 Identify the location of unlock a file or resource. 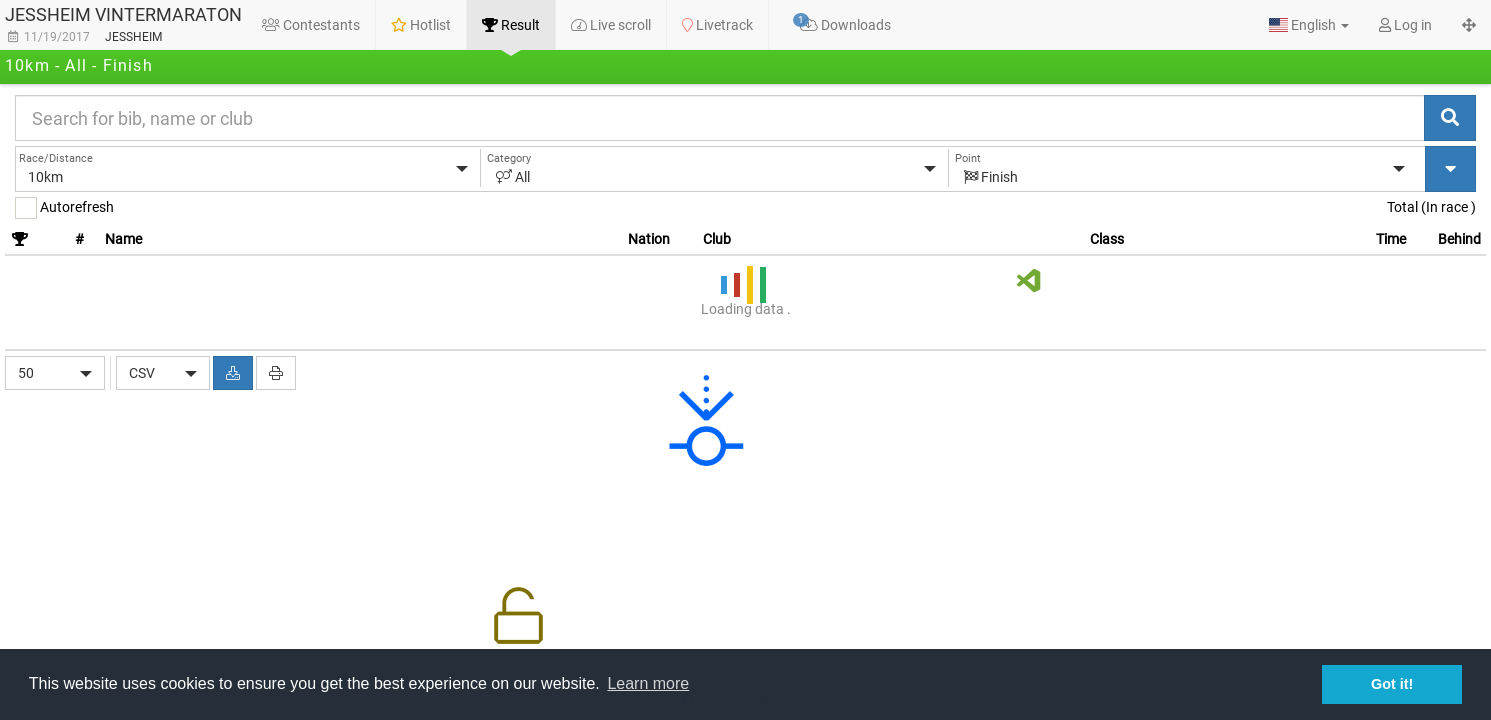
(518, 615).